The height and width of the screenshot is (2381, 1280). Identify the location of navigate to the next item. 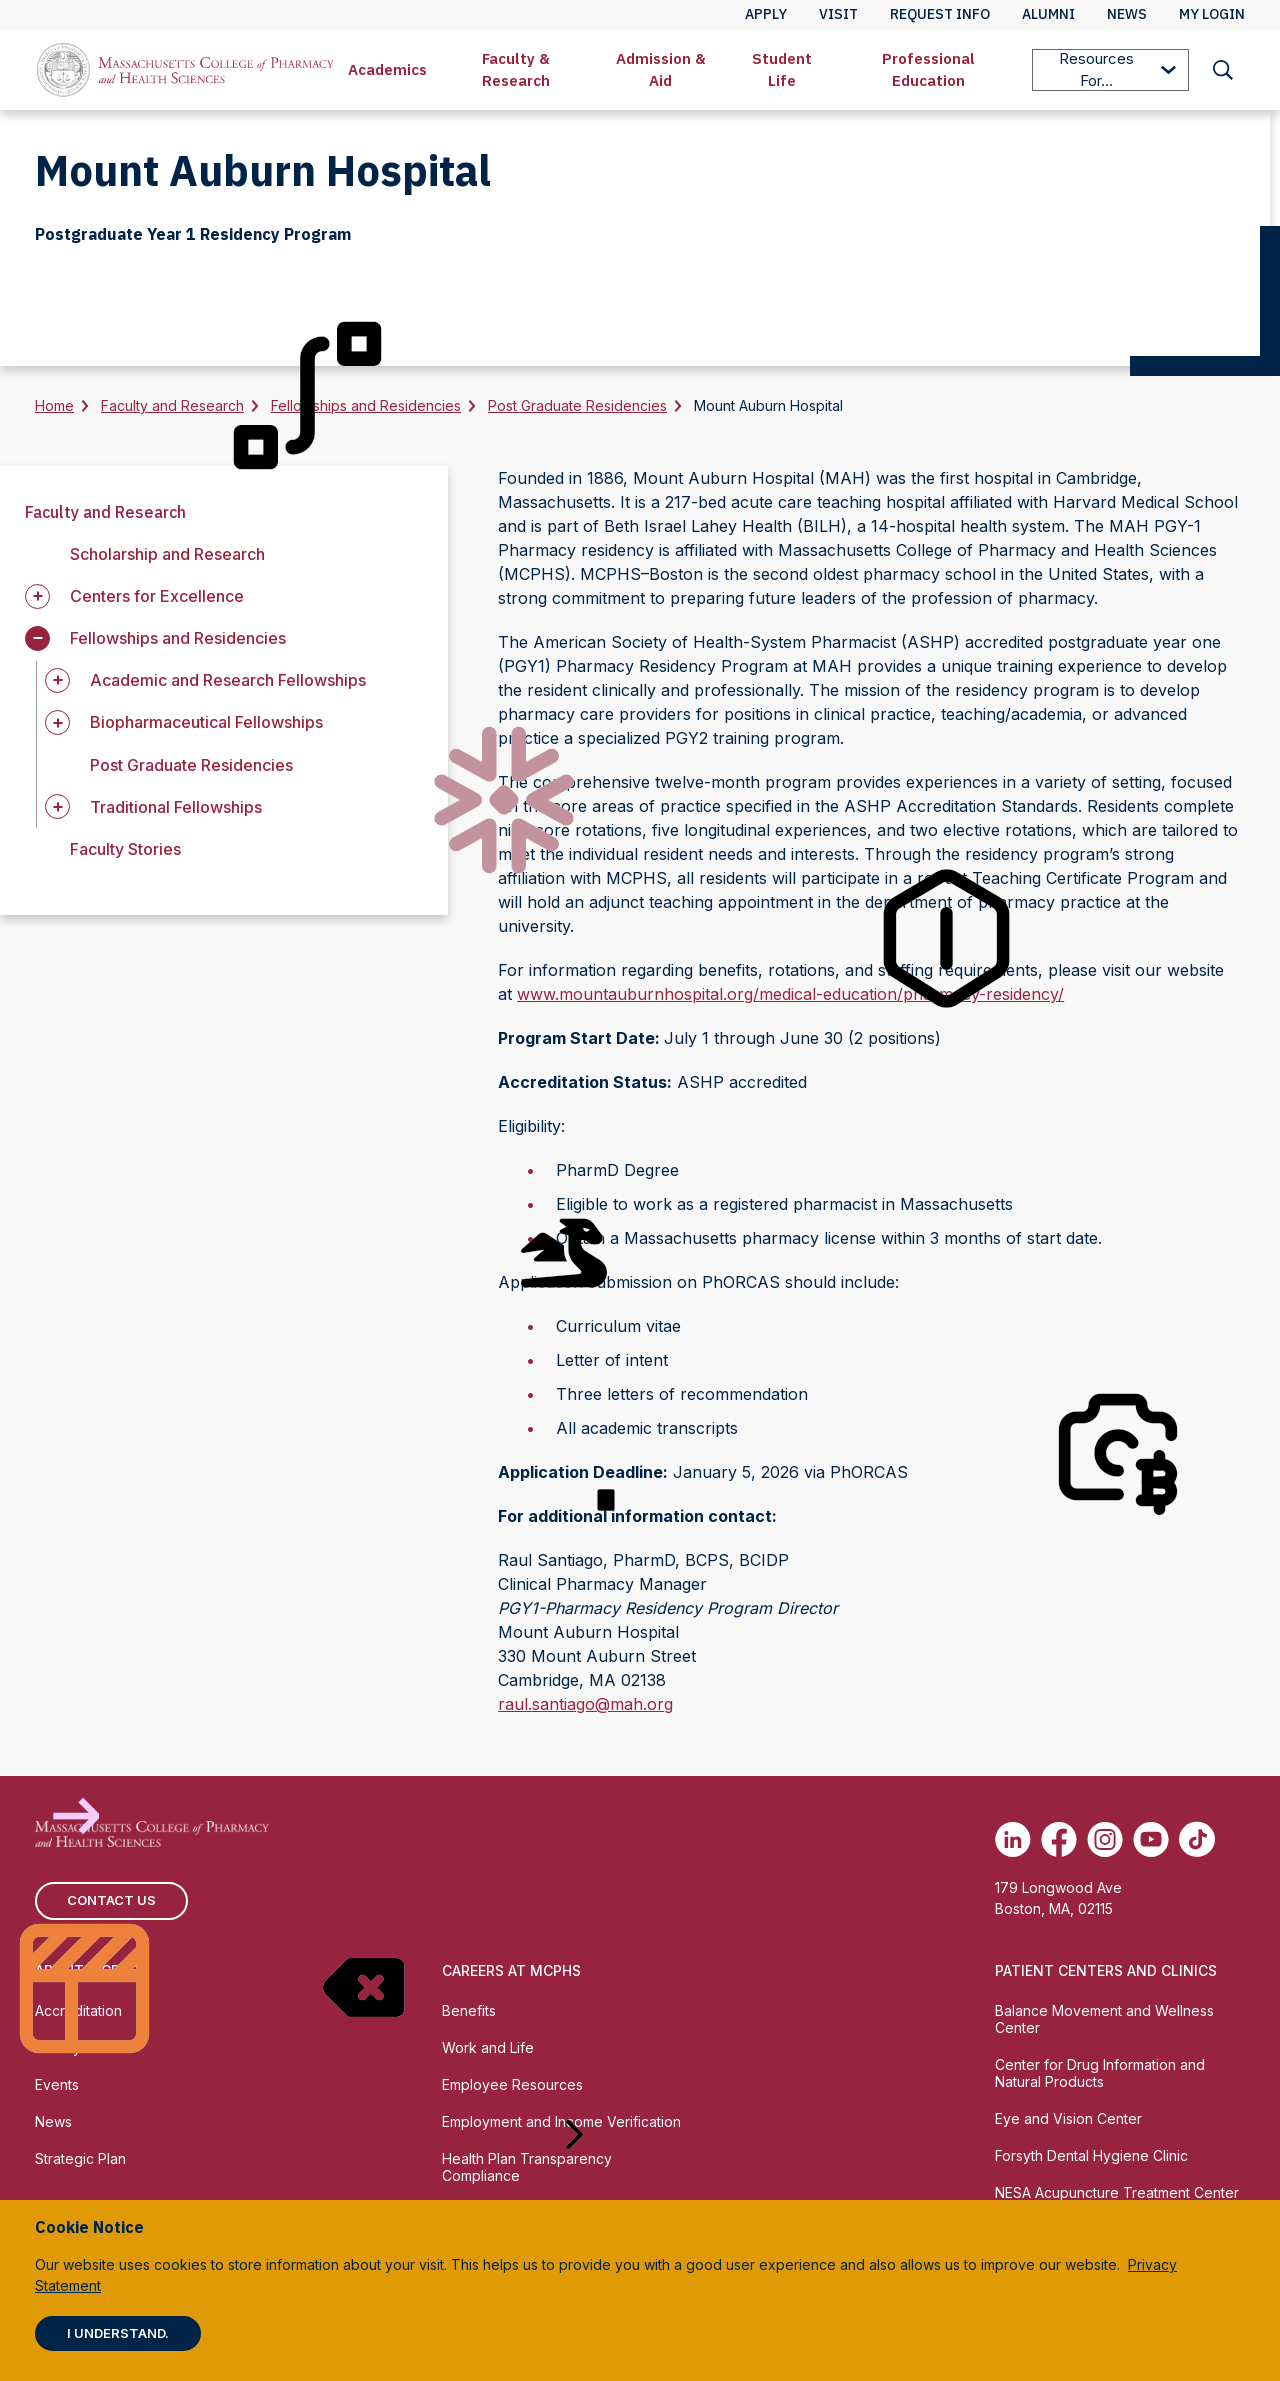
(79, 1817).